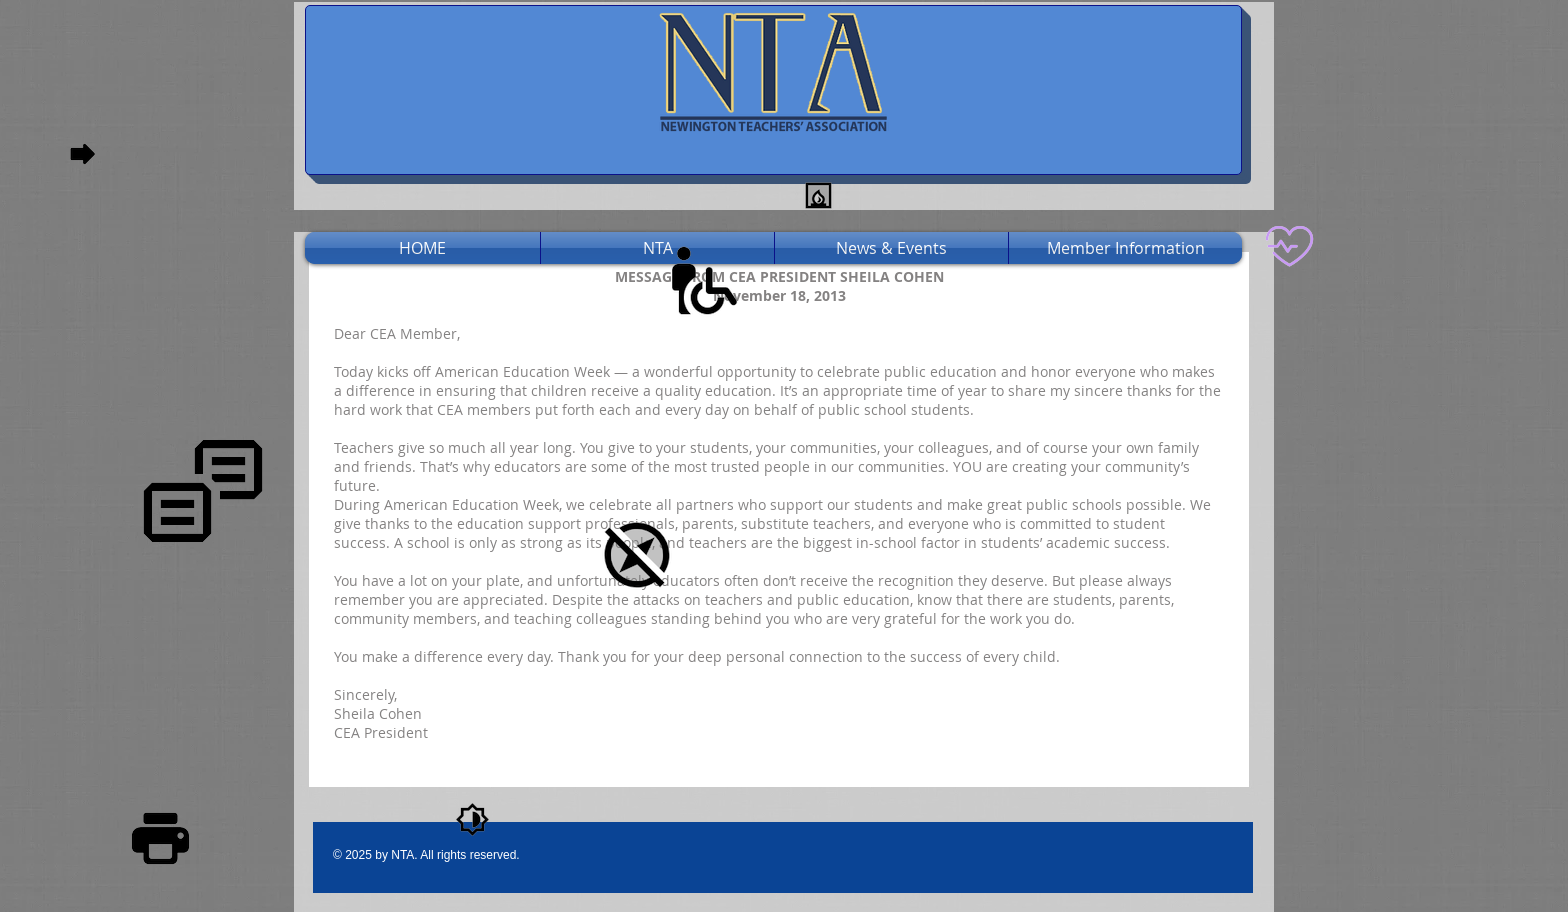 Image resolution: width=1568 pixels, height=912 pixels. I want to click on wheelchair accessible pickup location, so click(702, 280).